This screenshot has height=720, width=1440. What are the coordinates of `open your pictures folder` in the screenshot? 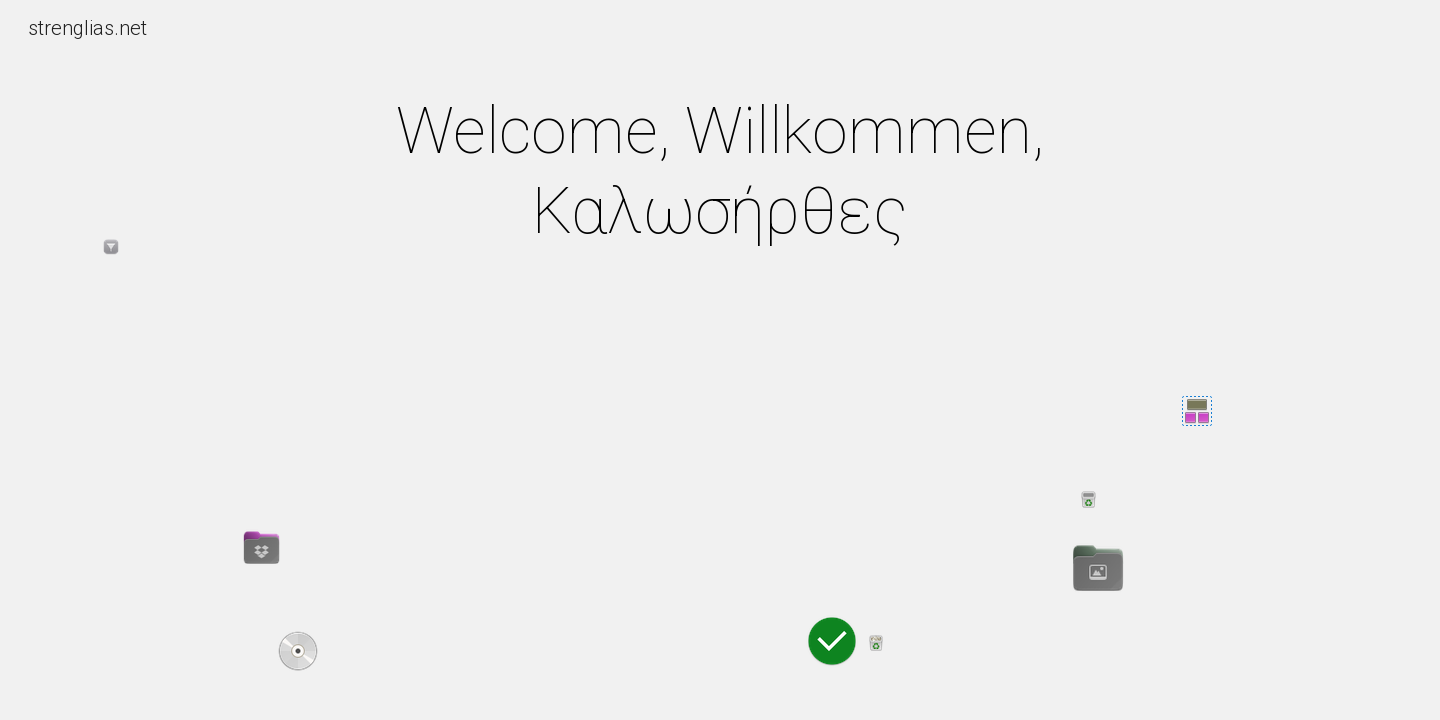 It's located at (1098, 568).